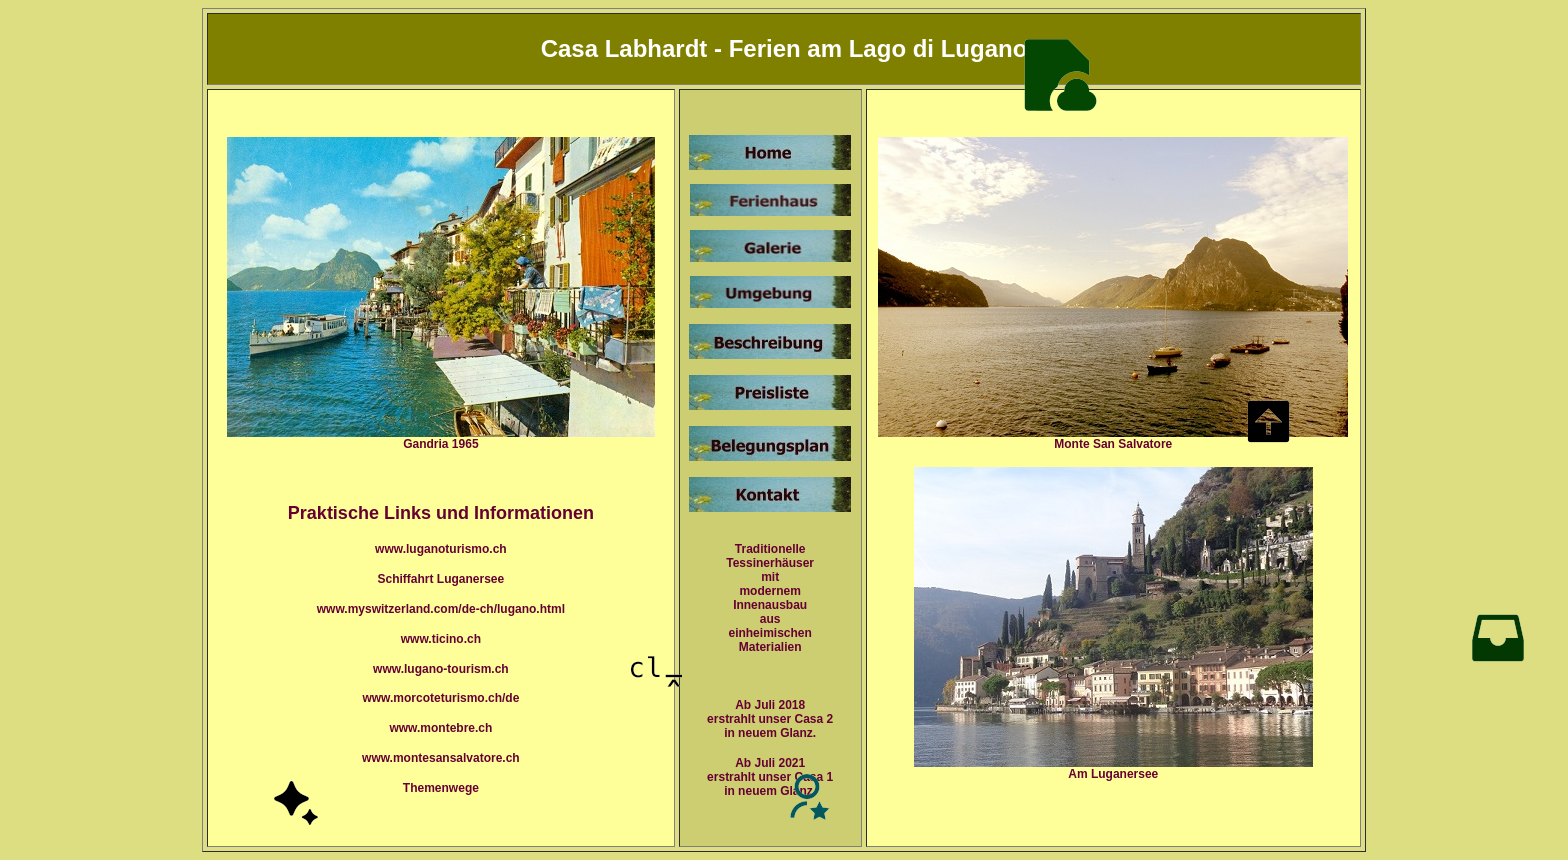  What do you see at coordinates (296, 803) in the screenshot?
I see `open Google Bard AI assistant` at bounding box center [296, 803].